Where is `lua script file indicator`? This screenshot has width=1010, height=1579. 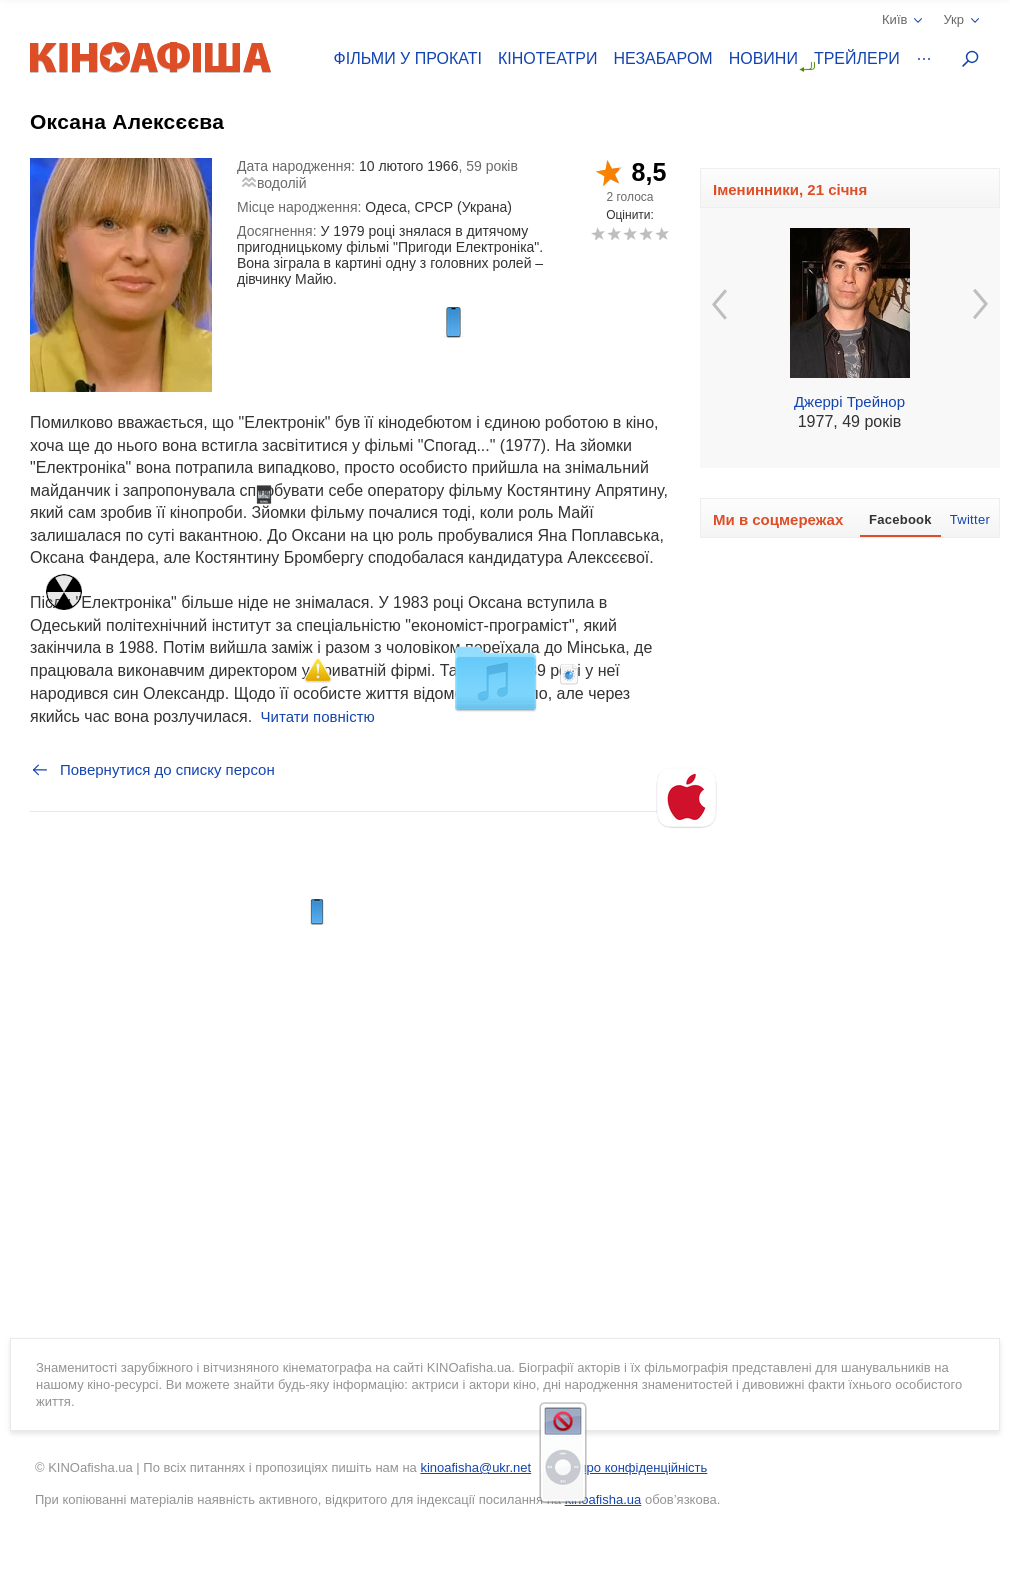
lua script file indicator is located at coordinates (569, 674).